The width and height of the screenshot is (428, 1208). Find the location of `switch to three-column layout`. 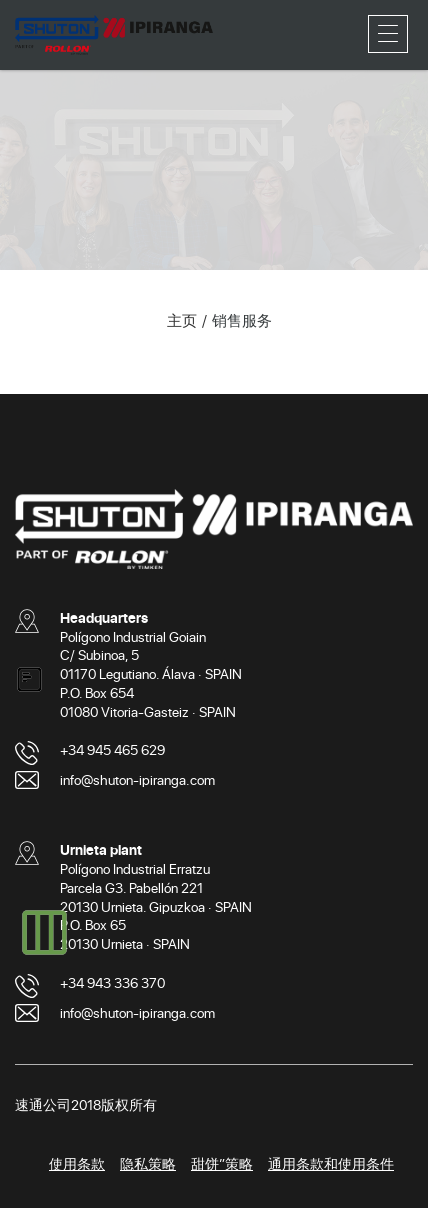

switch to three-column layout is located at coordinates (44, 932).